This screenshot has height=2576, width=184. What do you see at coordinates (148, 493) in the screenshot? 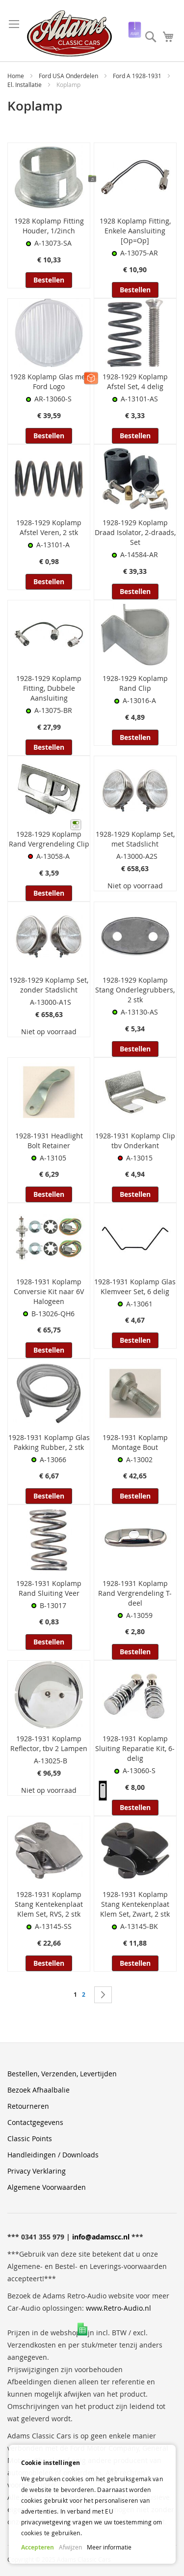
I see `configure mouse and tablet settings` at bounding box center [148, 493].